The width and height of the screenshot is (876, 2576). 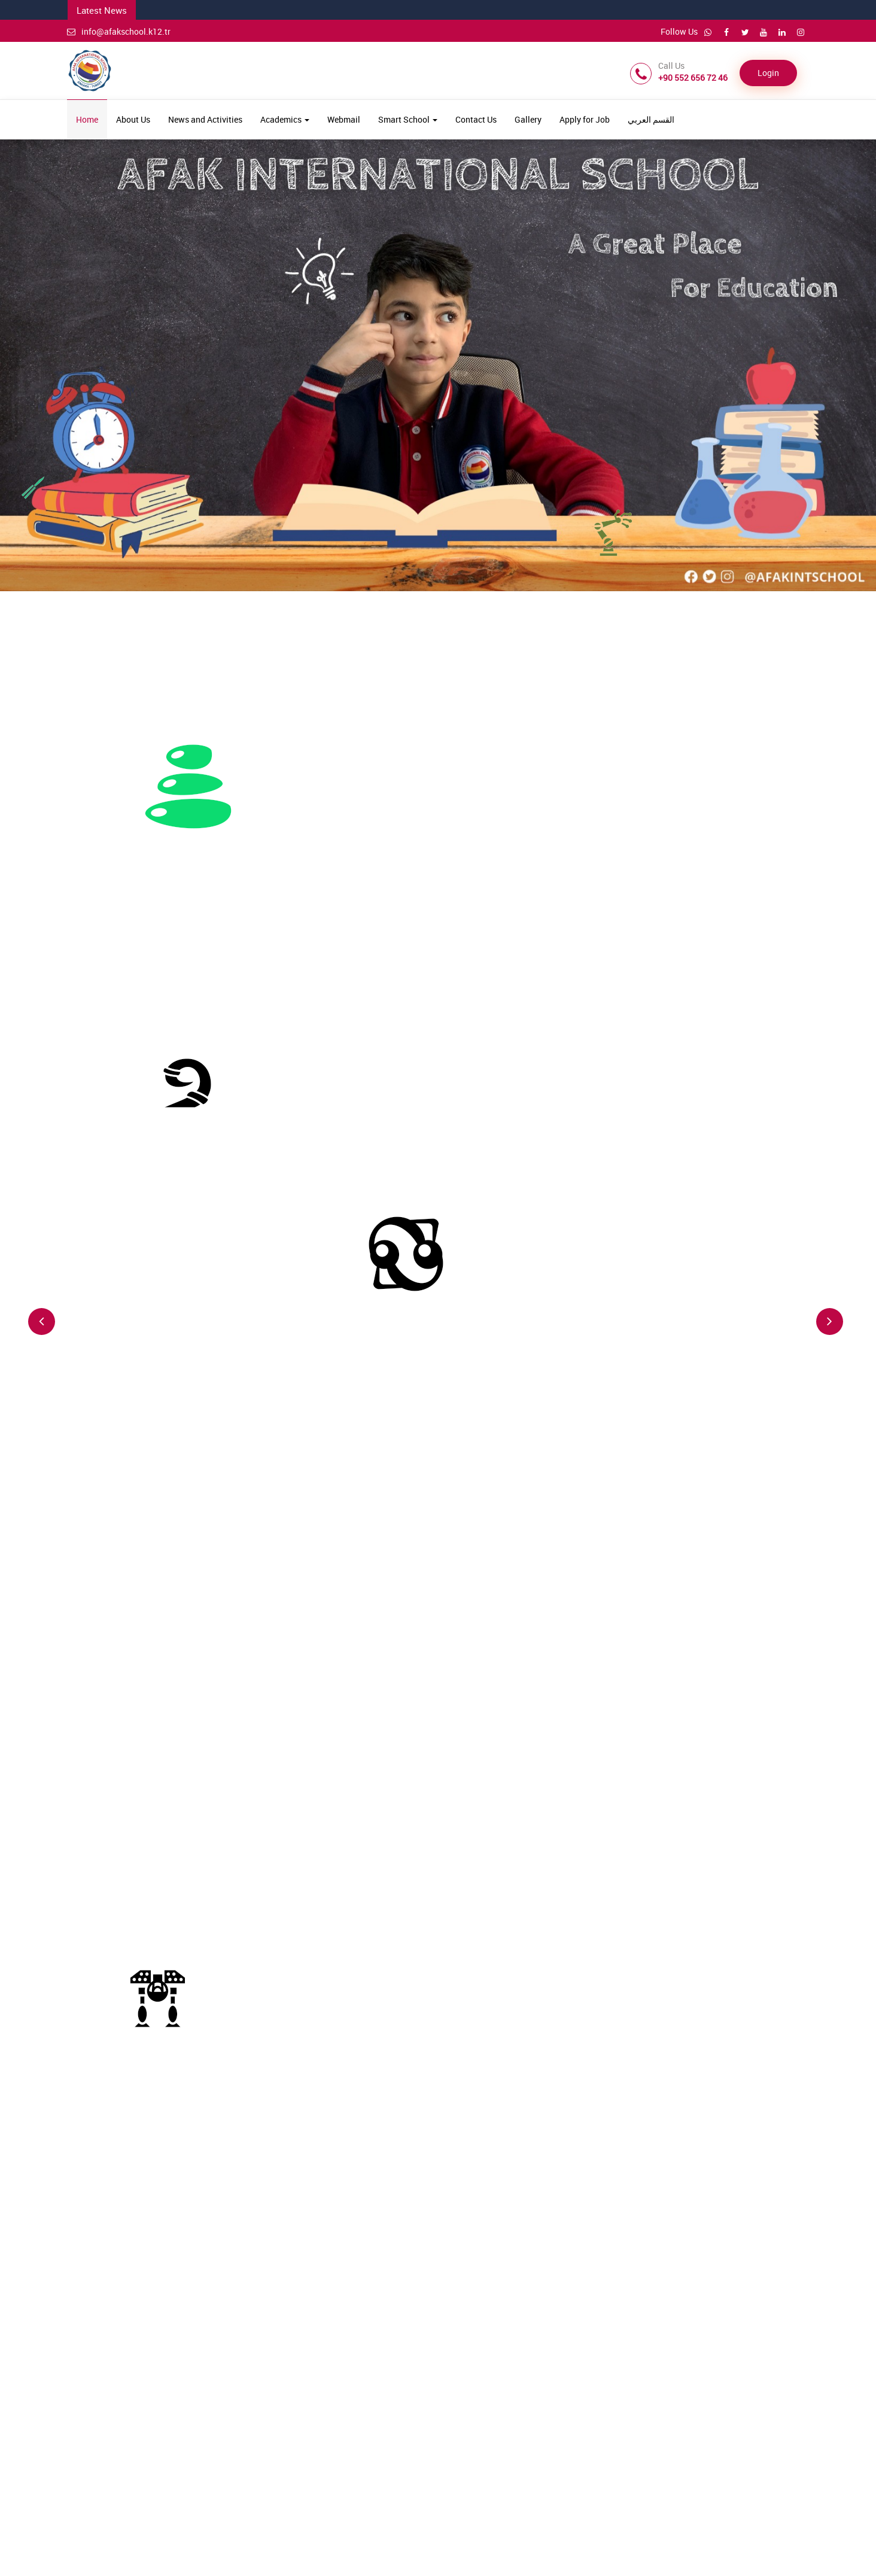 What do you see at coordinates (611, 531) in the screenshot?
I see `access robotic or automation controls` at bounding box center [611, 531].